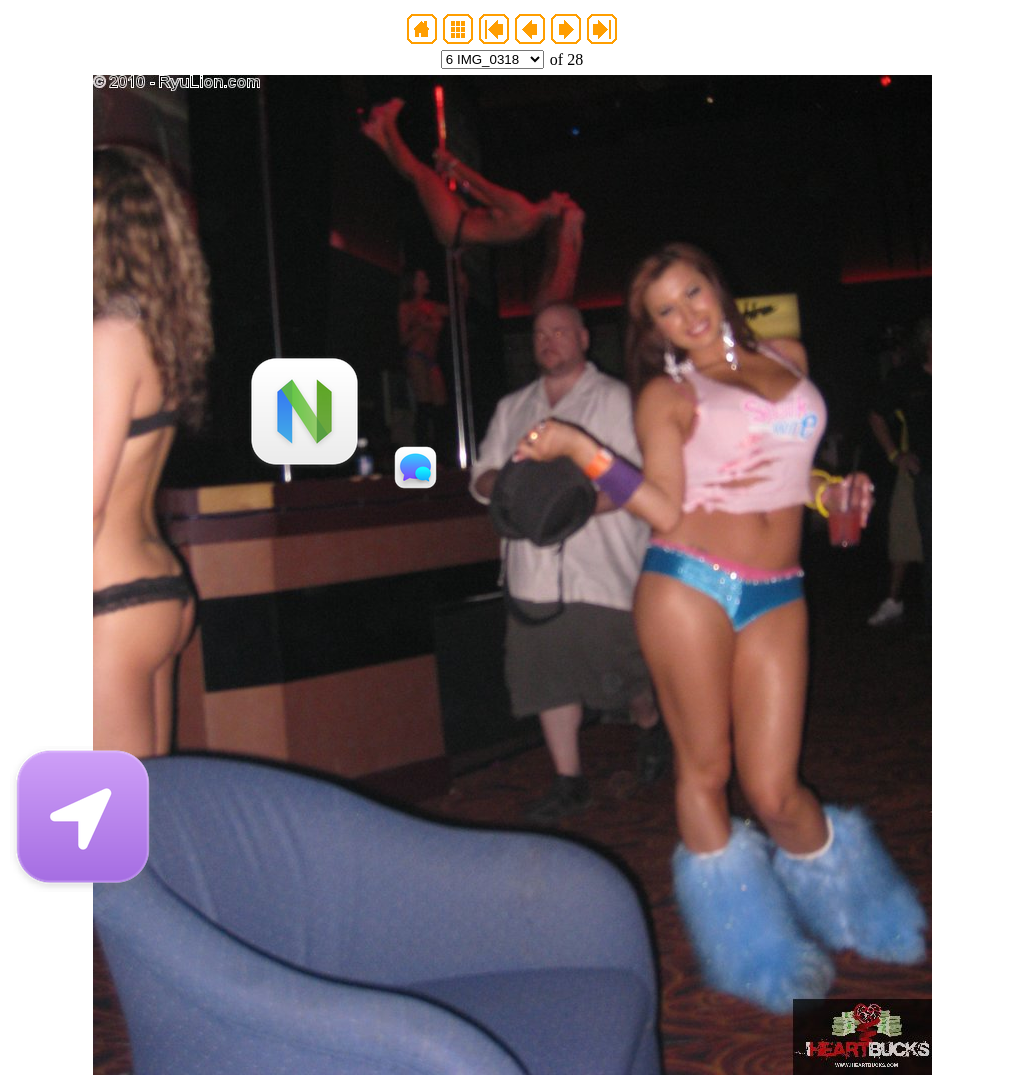 This screenshot has width=1024, height=1083. What do you see at coordinates (415, 467) in the screenshot?
I see `open notification preferences` at bounding box center [415, 467].